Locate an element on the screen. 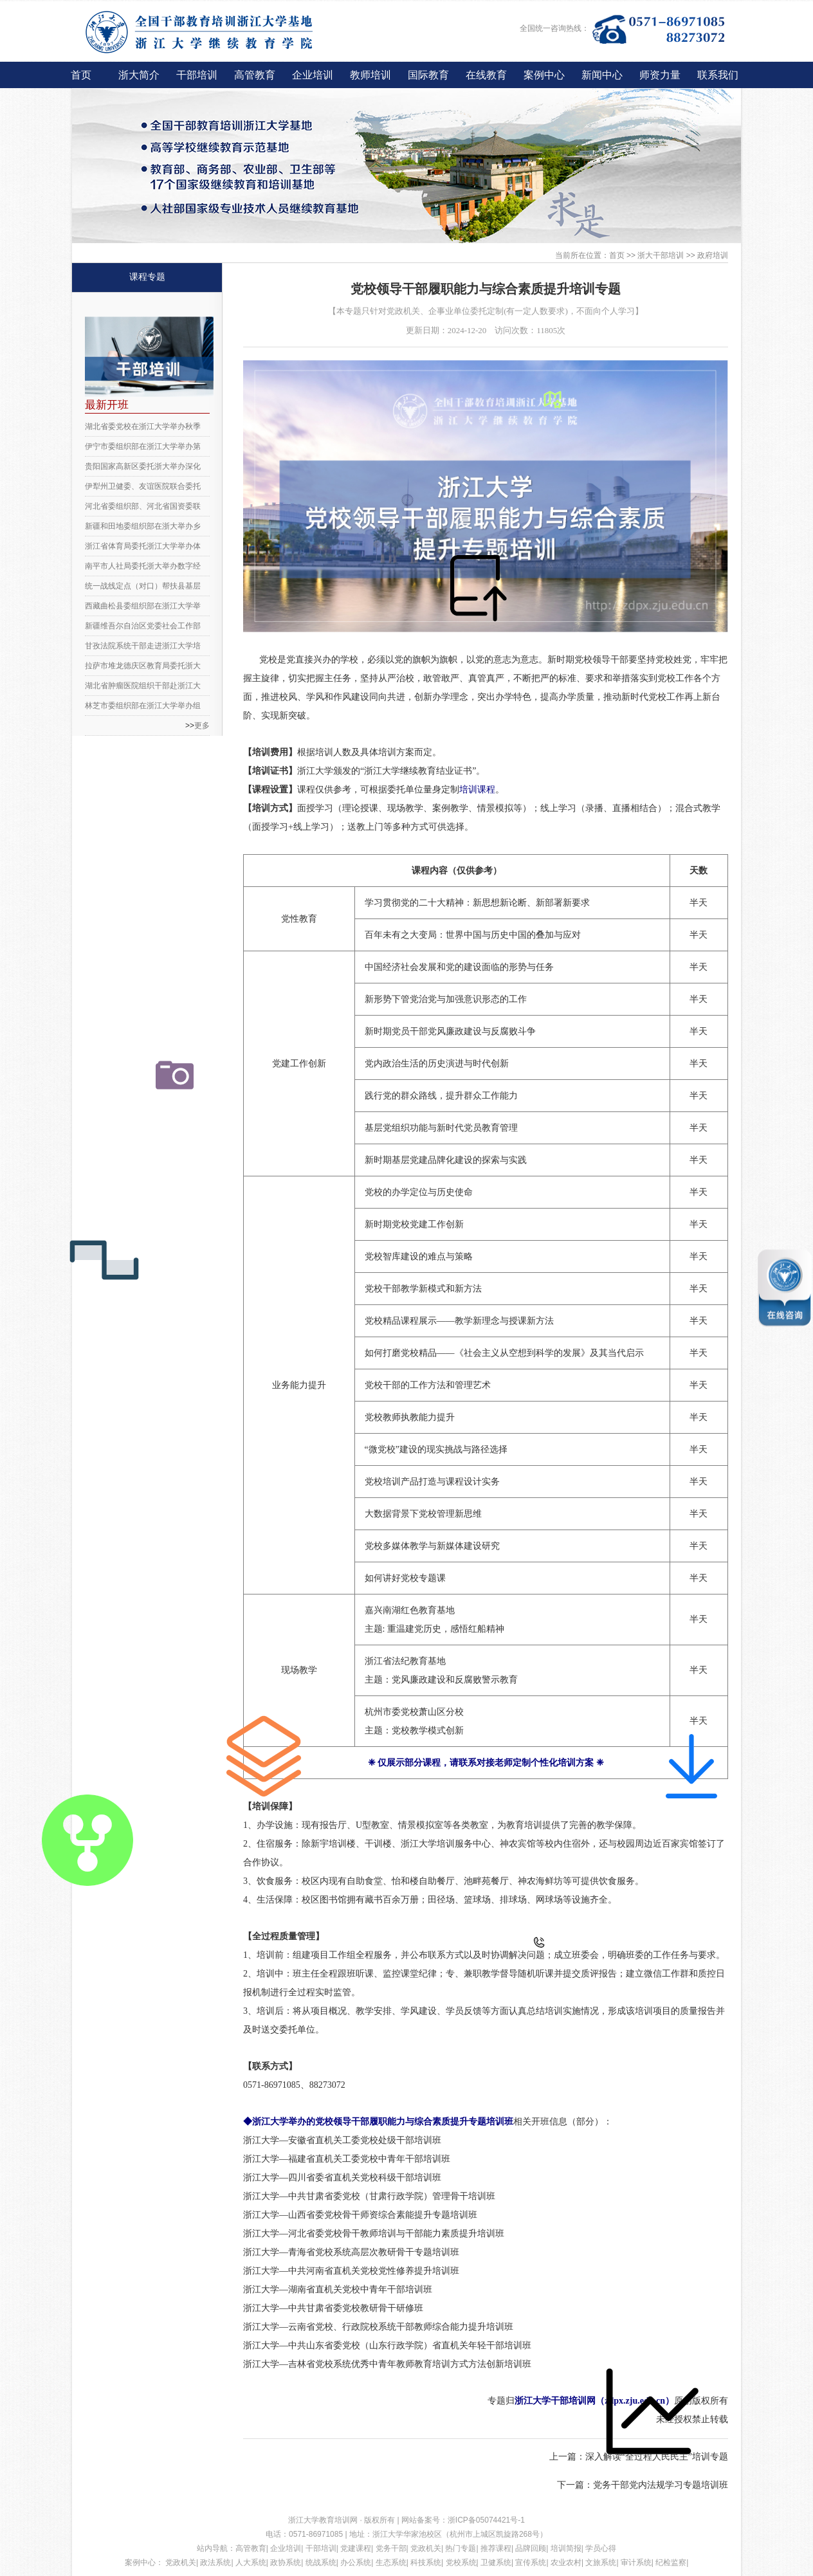 This screenshot has width=813, height=2576. indicates a forked repository in your activity feed is located at coordinates (87, 1840).